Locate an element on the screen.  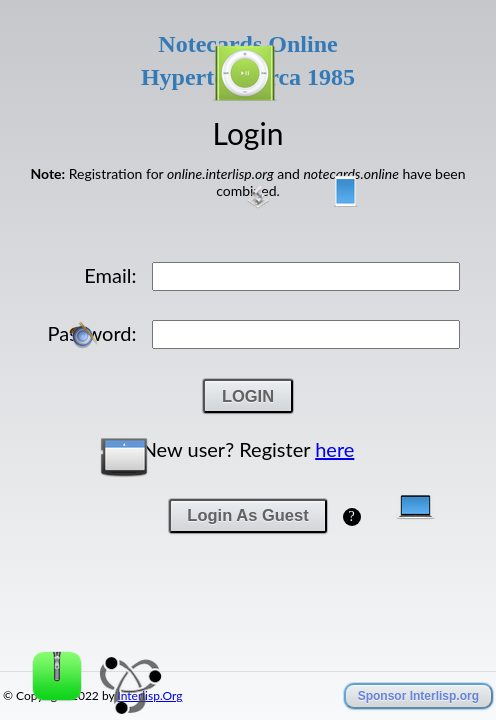
create a new script droplet in script editor is located at coordinates (258, 197).